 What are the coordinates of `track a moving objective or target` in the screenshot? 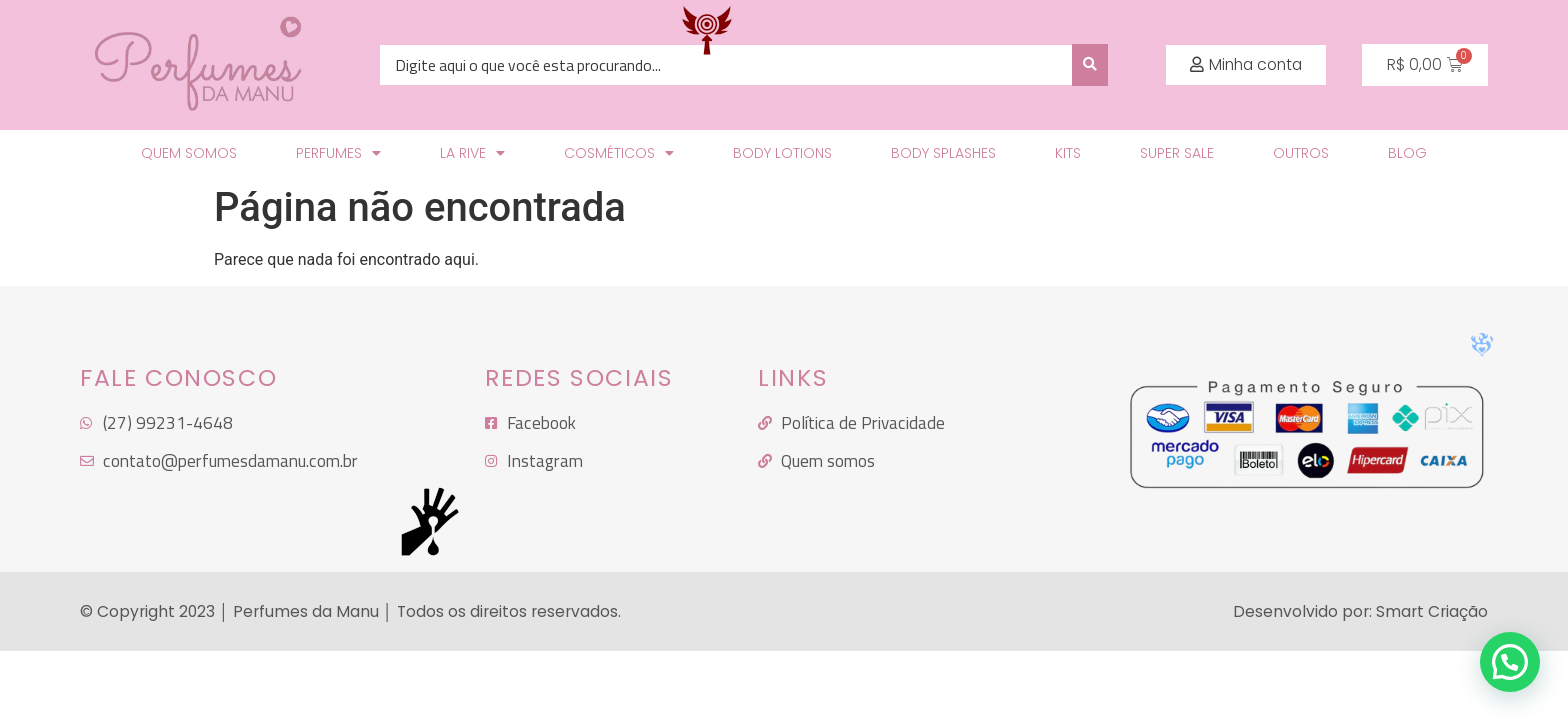 It's located at (707, 30).